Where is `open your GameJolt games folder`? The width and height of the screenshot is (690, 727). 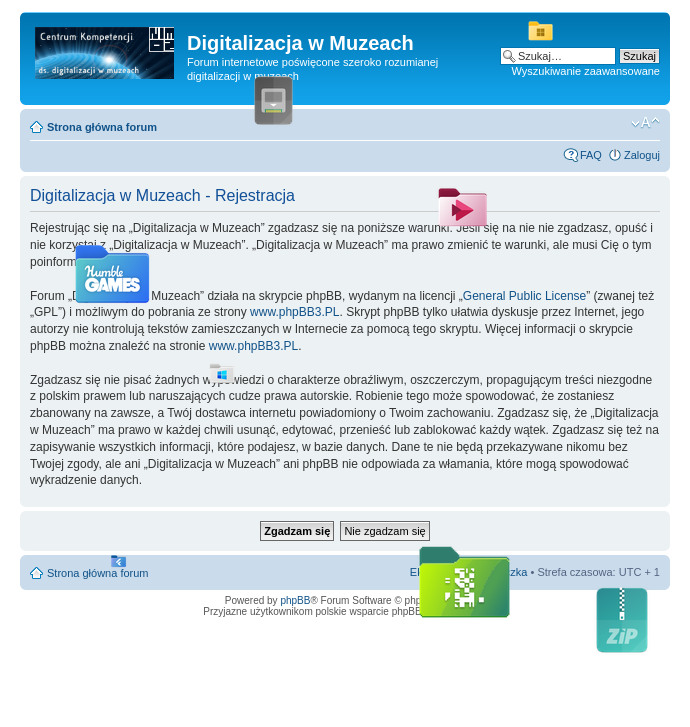 open your GameJolt games folder is located at coordinates (464, 584).